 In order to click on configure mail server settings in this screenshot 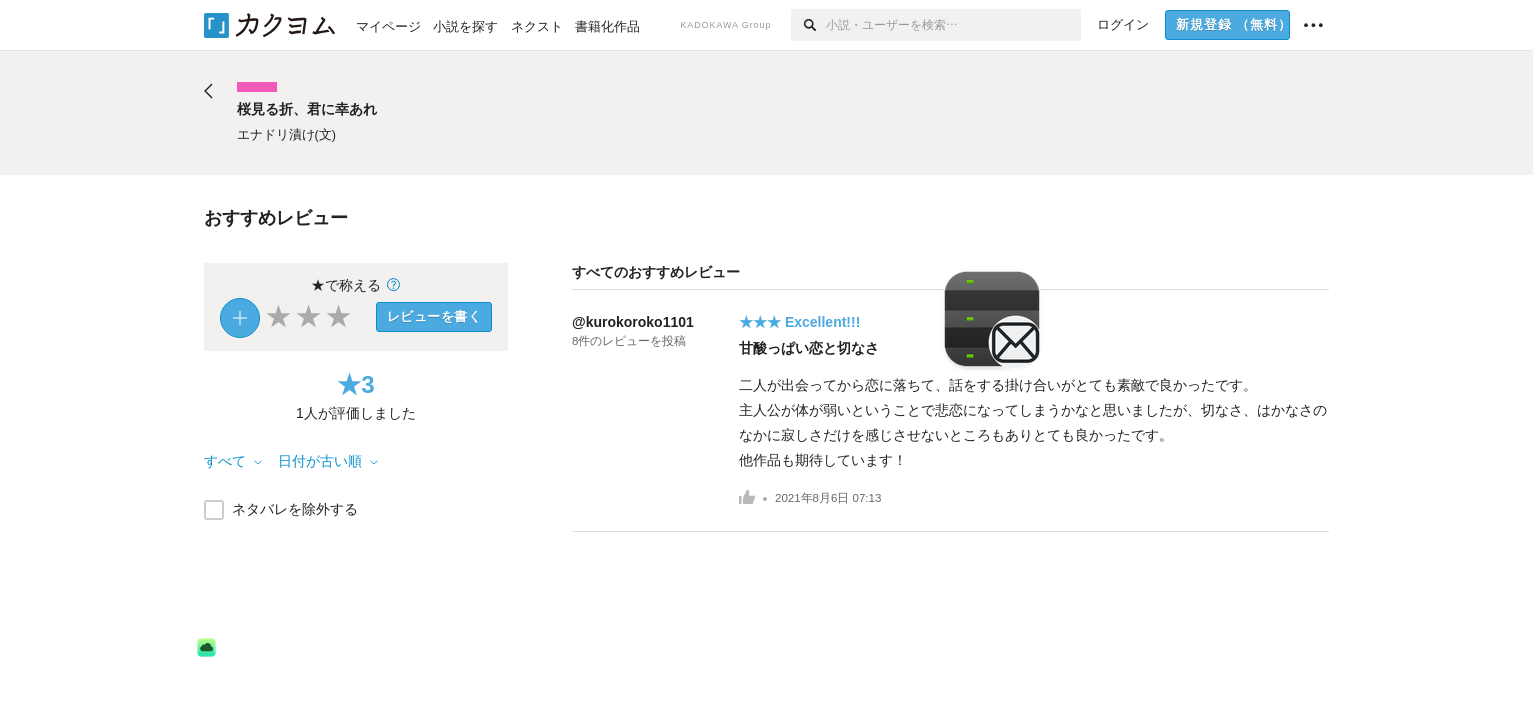, I will do `click(992, 319)`.